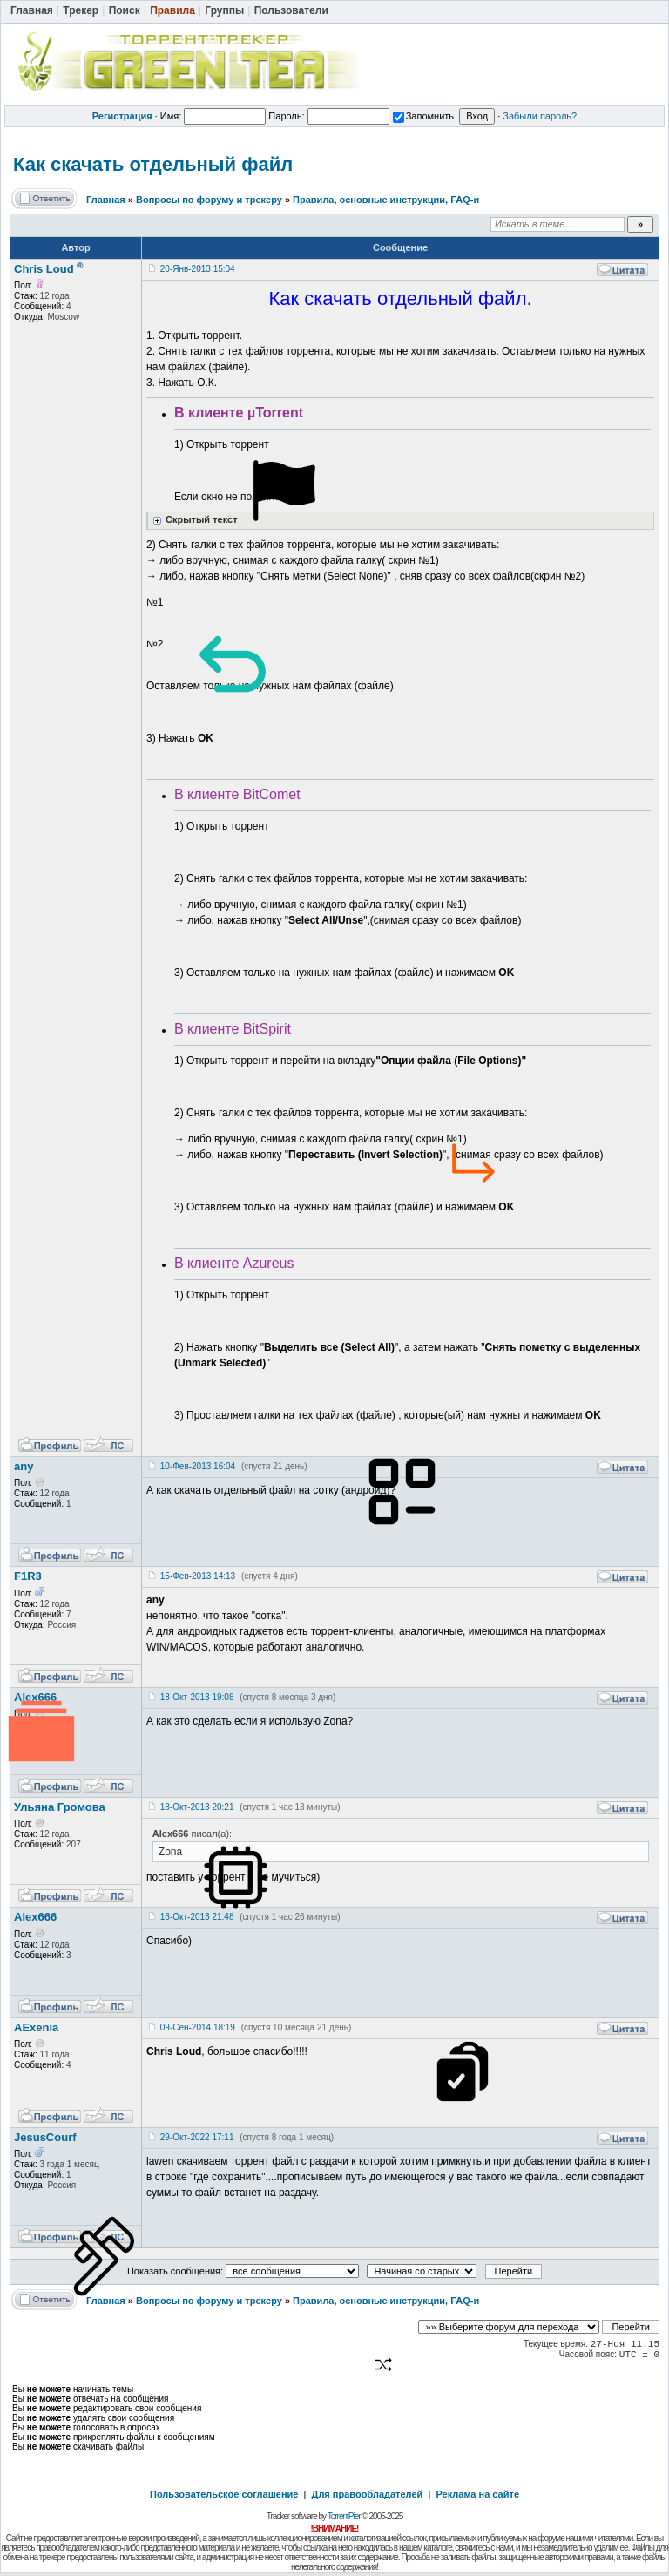 This screenshot has width=669, height=2576. What do you see at coordinates (235, 1877) in the screenshot?
I see `view processor or hardware information` at bounding box center [235, 1877].